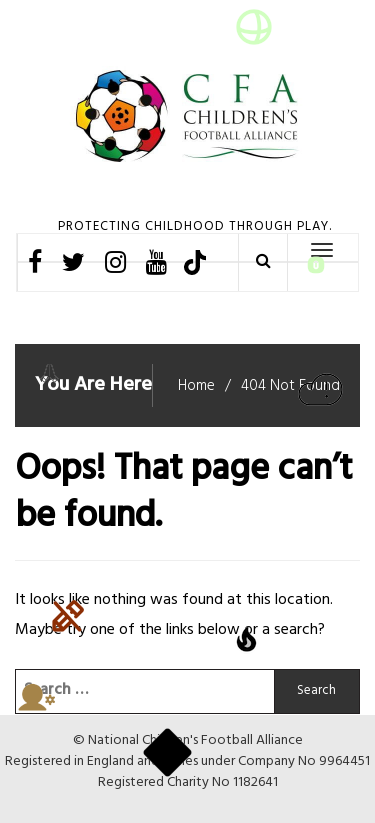 This screenshot has height=823, width=375. I want to click on cloud storage warning or alert, so click(320, 389).